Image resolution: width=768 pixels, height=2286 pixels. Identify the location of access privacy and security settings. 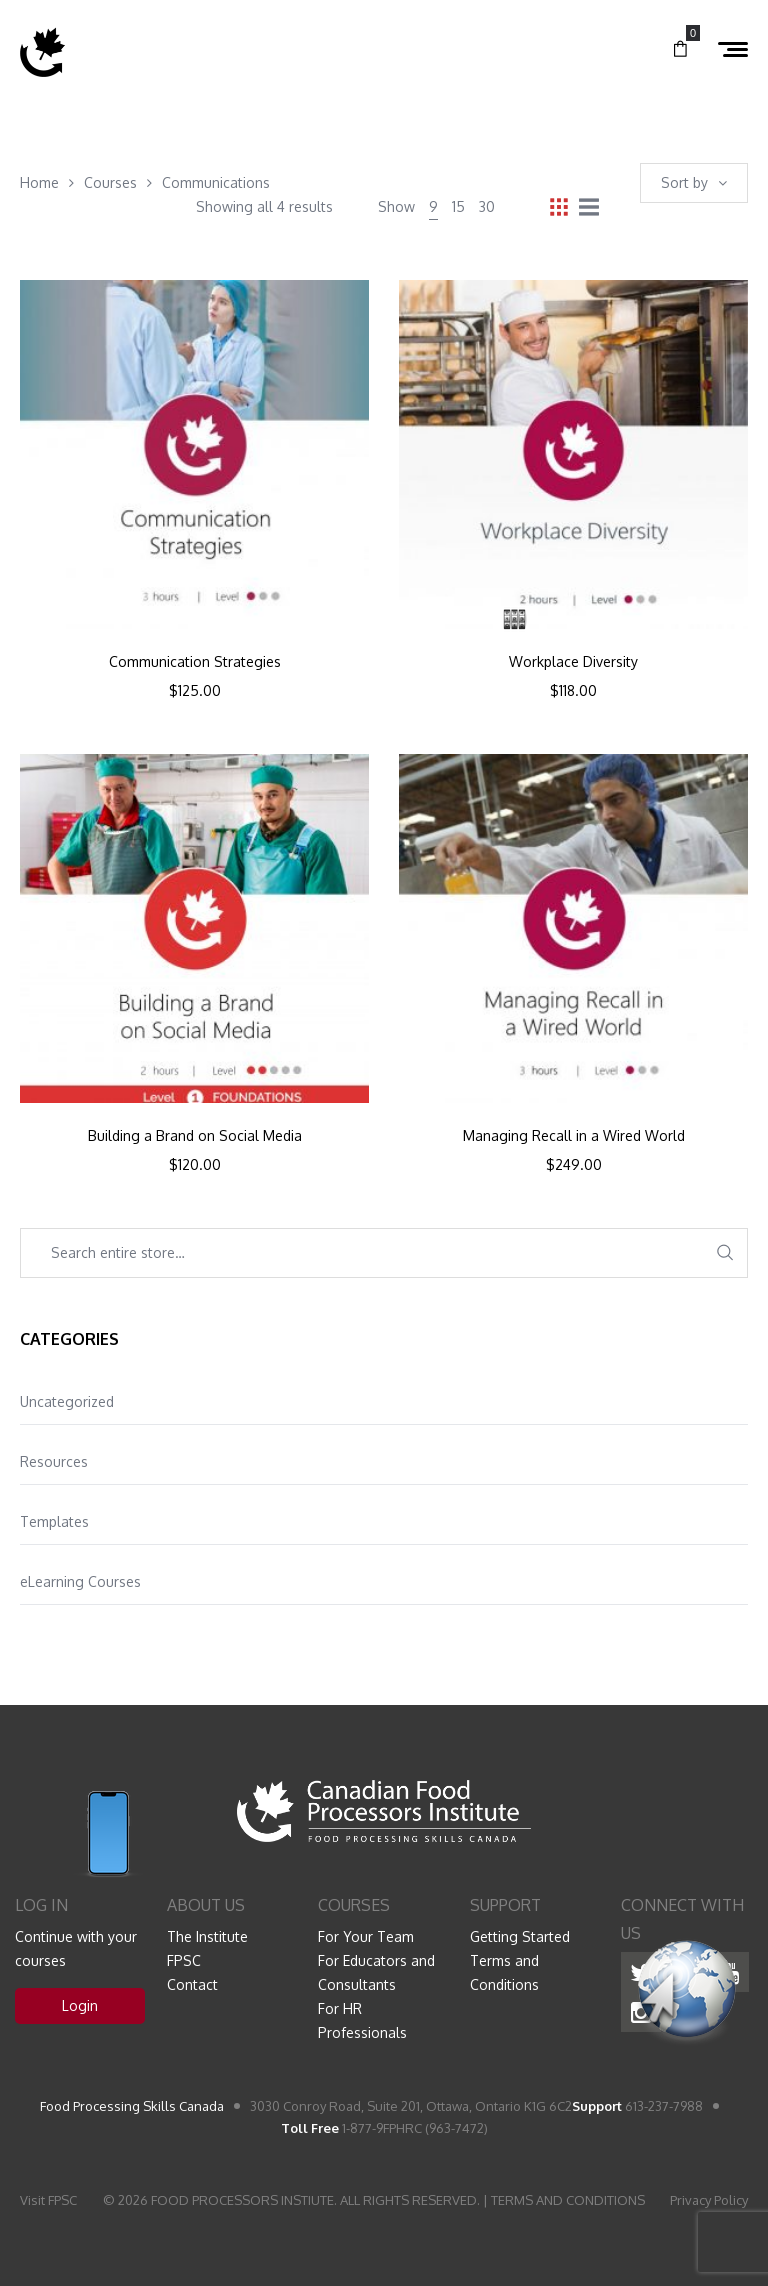
(514, 619).